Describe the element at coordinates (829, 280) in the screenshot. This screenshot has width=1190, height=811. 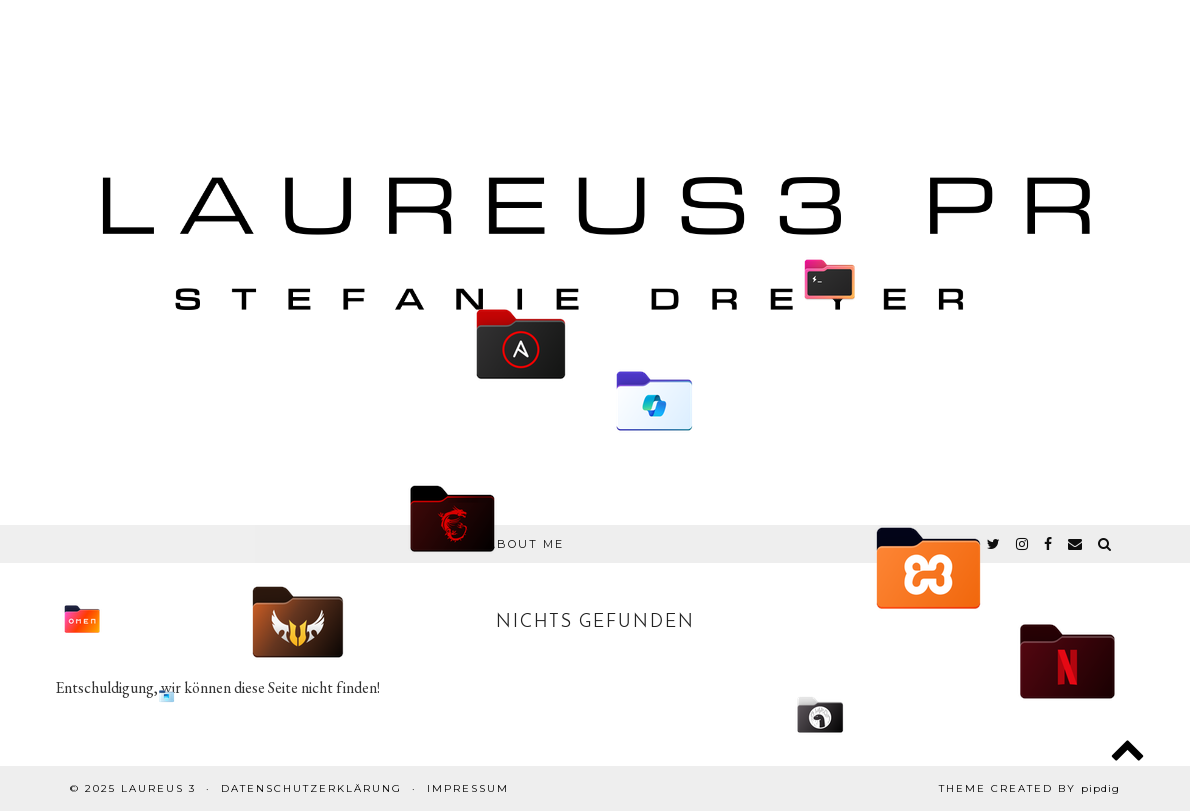
I see `open hyper terminal project folder` at that location.